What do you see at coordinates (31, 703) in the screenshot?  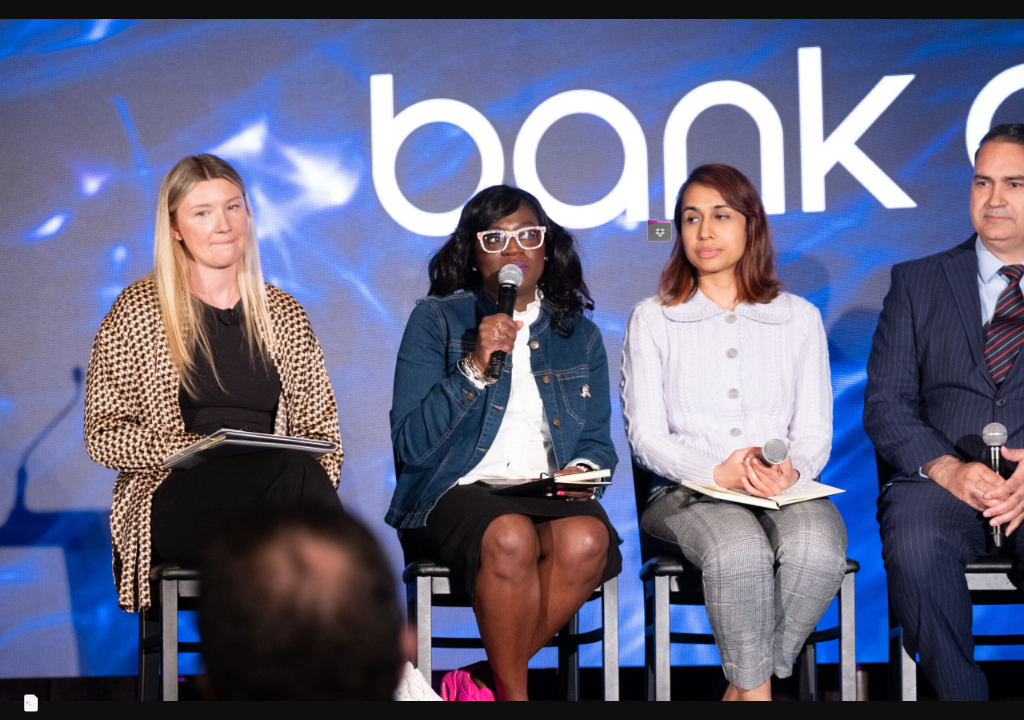 I see `a shell script or bash file` at bounding box center [31, 703].